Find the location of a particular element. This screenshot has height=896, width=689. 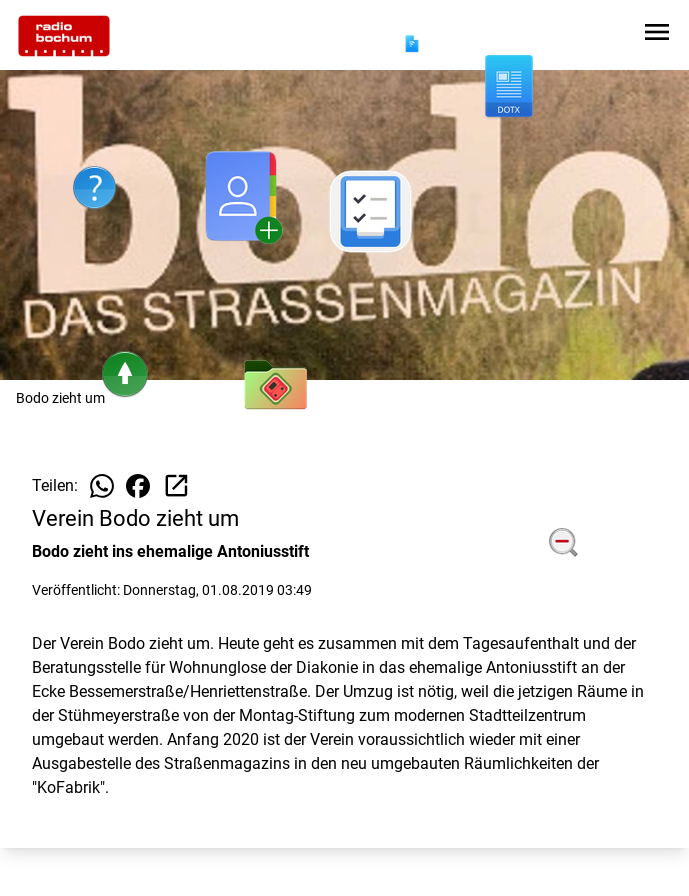

add a new contact is located at coordinates (241, 196).